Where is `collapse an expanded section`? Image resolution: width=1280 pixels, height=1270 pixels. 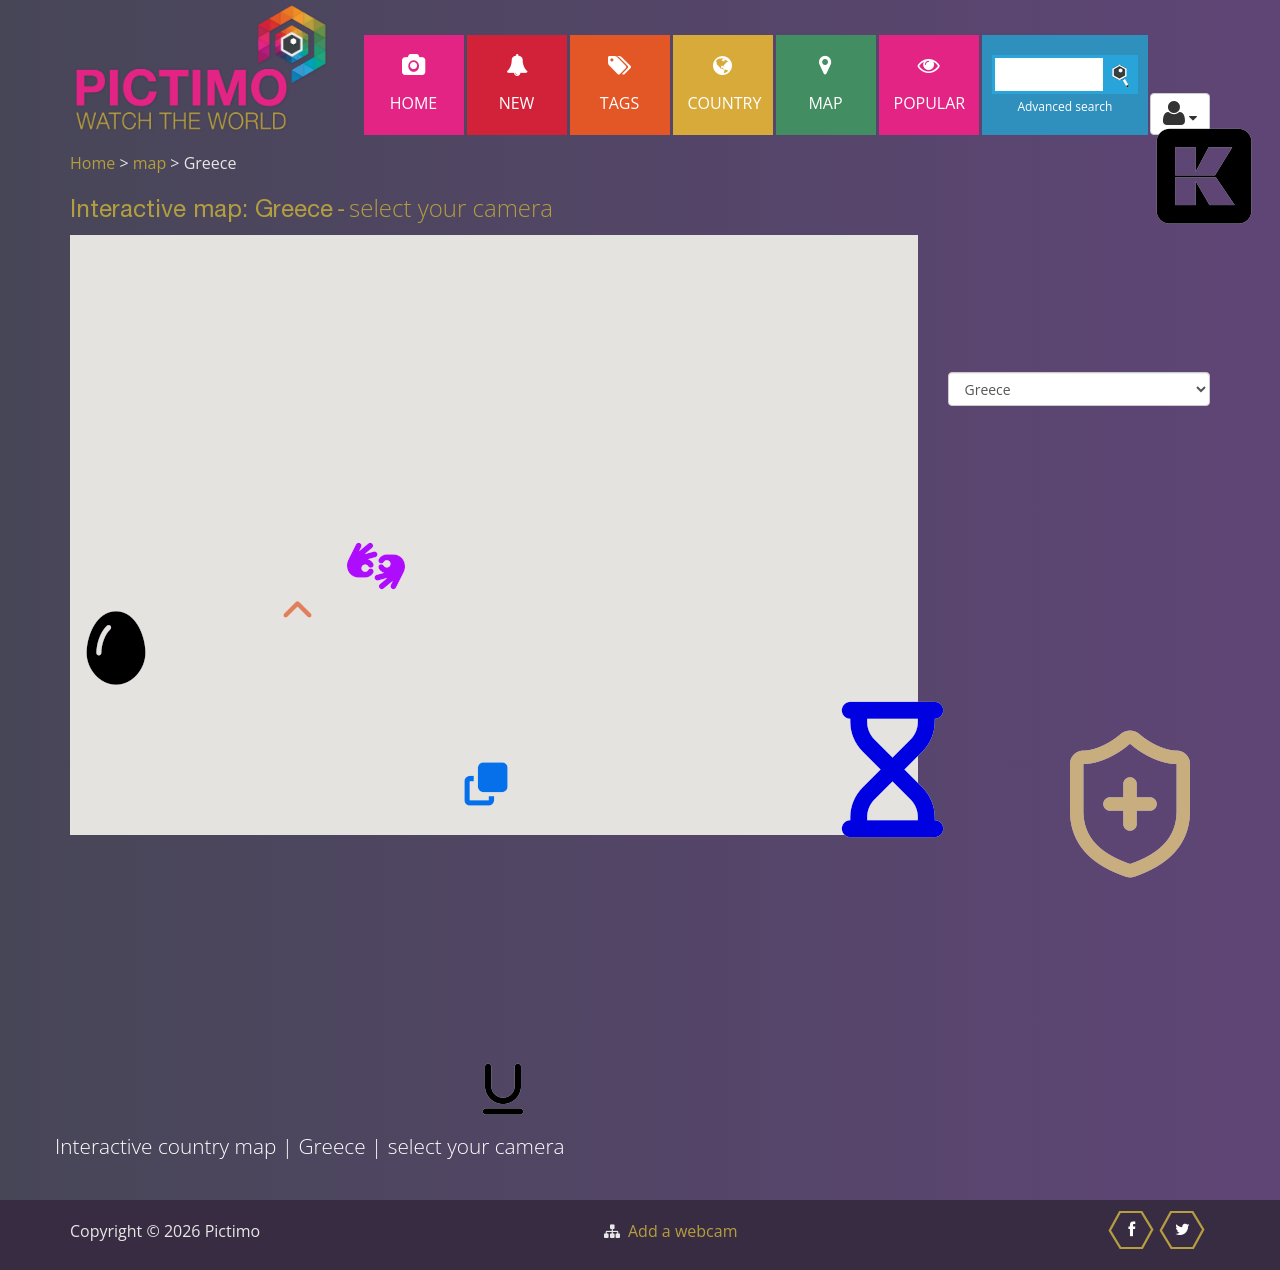
collapse an expanded section is located at coordinates (297, 610).